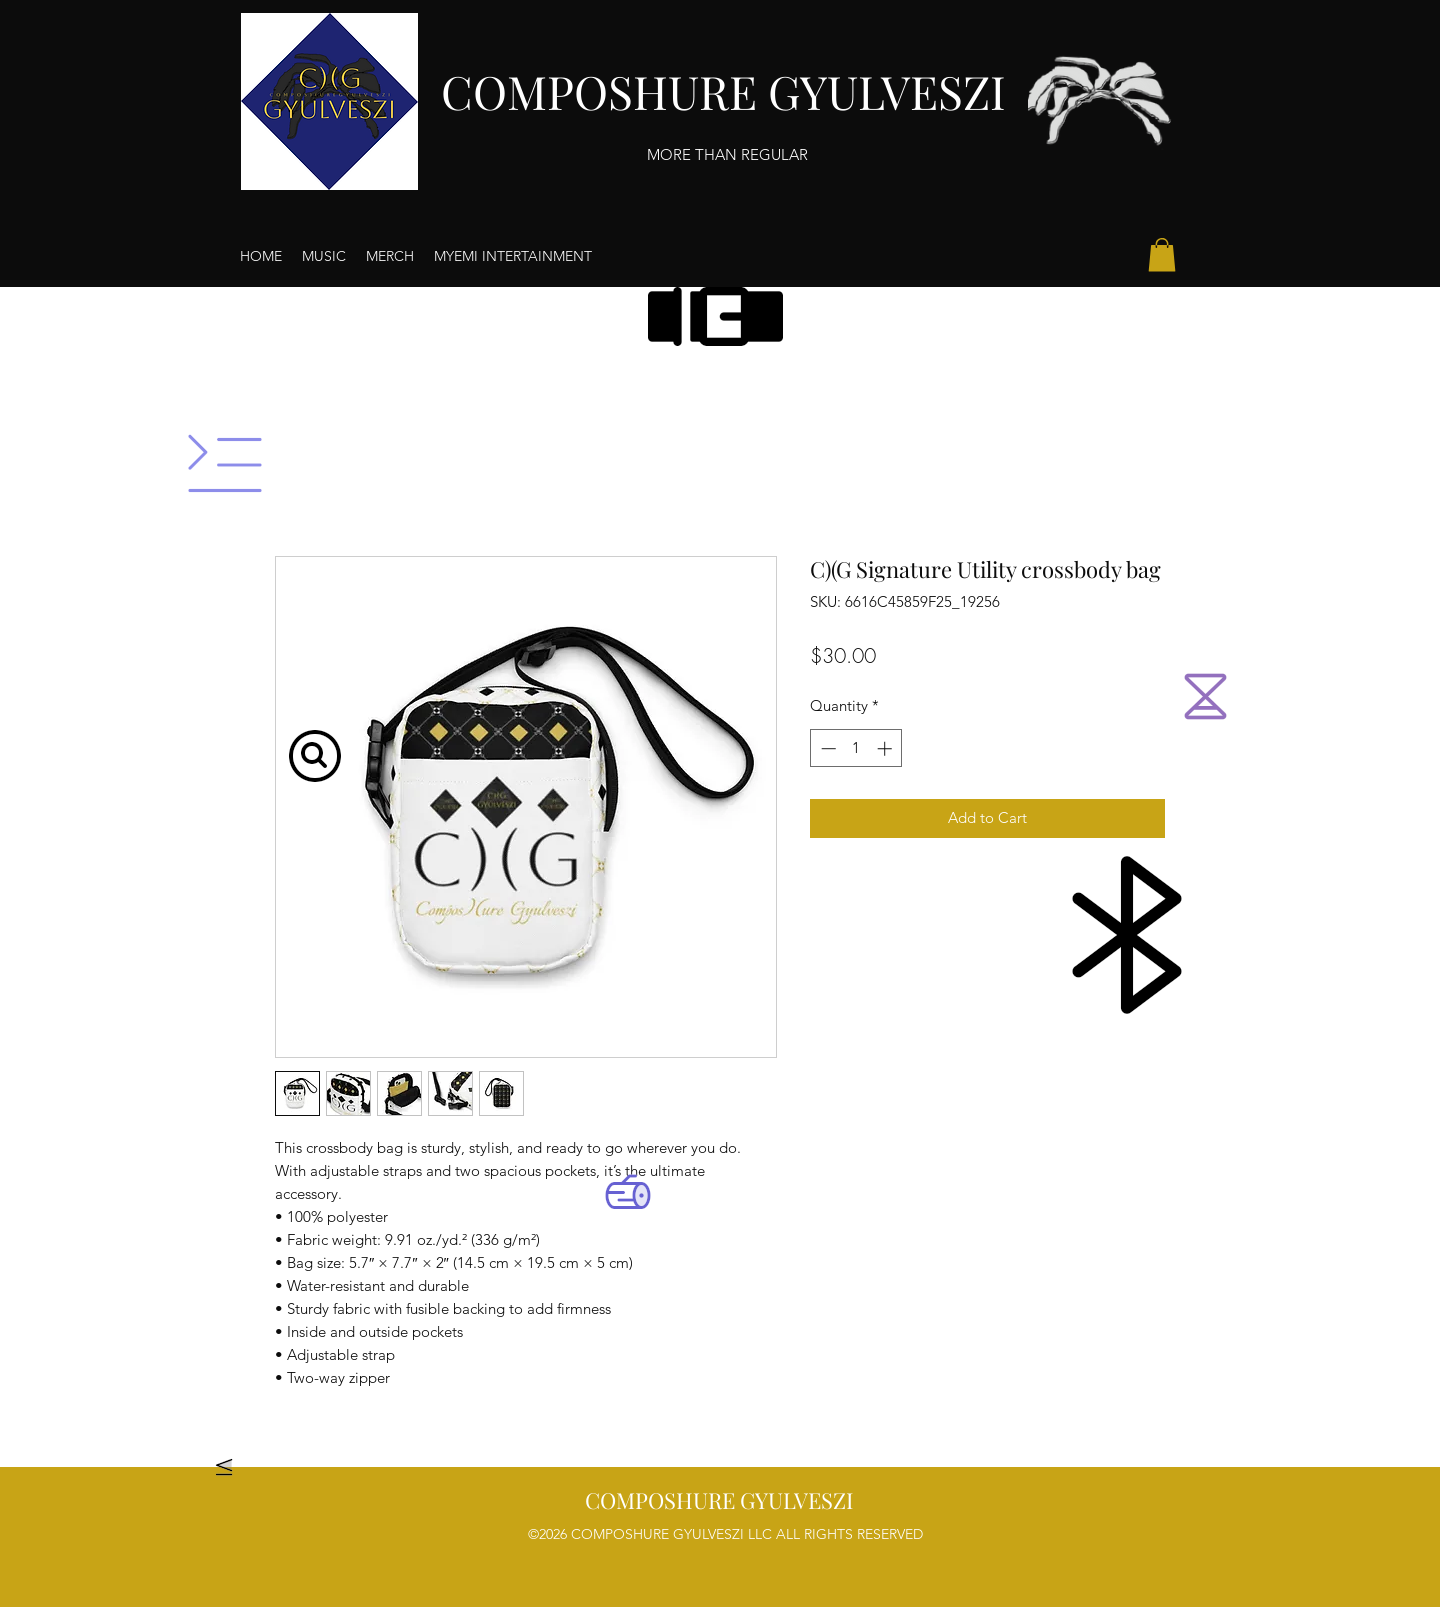 The image size is (1440, 1607). Describe the element at coordinates (628, 1194) in the screenshot. I see `view activity log or history` at that location.